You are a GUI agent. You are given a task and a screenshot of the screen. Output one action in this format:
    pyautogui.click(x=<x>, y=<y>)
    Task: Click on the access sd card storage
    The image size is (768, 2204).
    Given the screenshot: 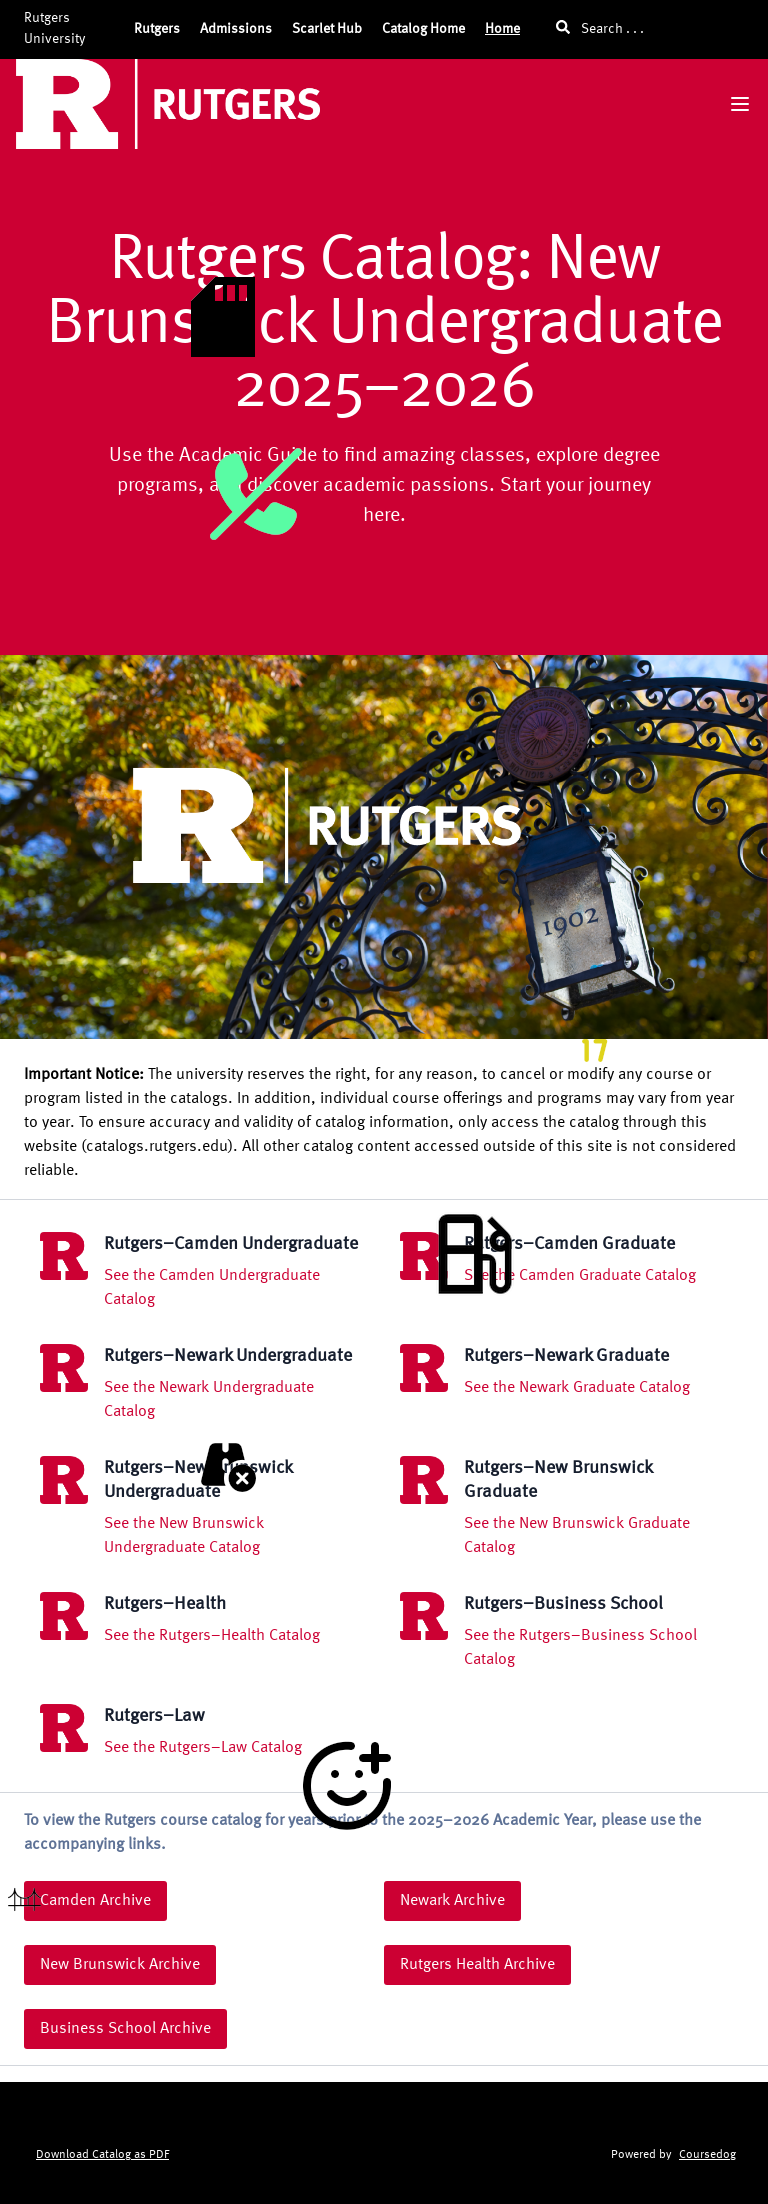 What is the action you would take?
    pyautogui.click(x=223, y=317)
    